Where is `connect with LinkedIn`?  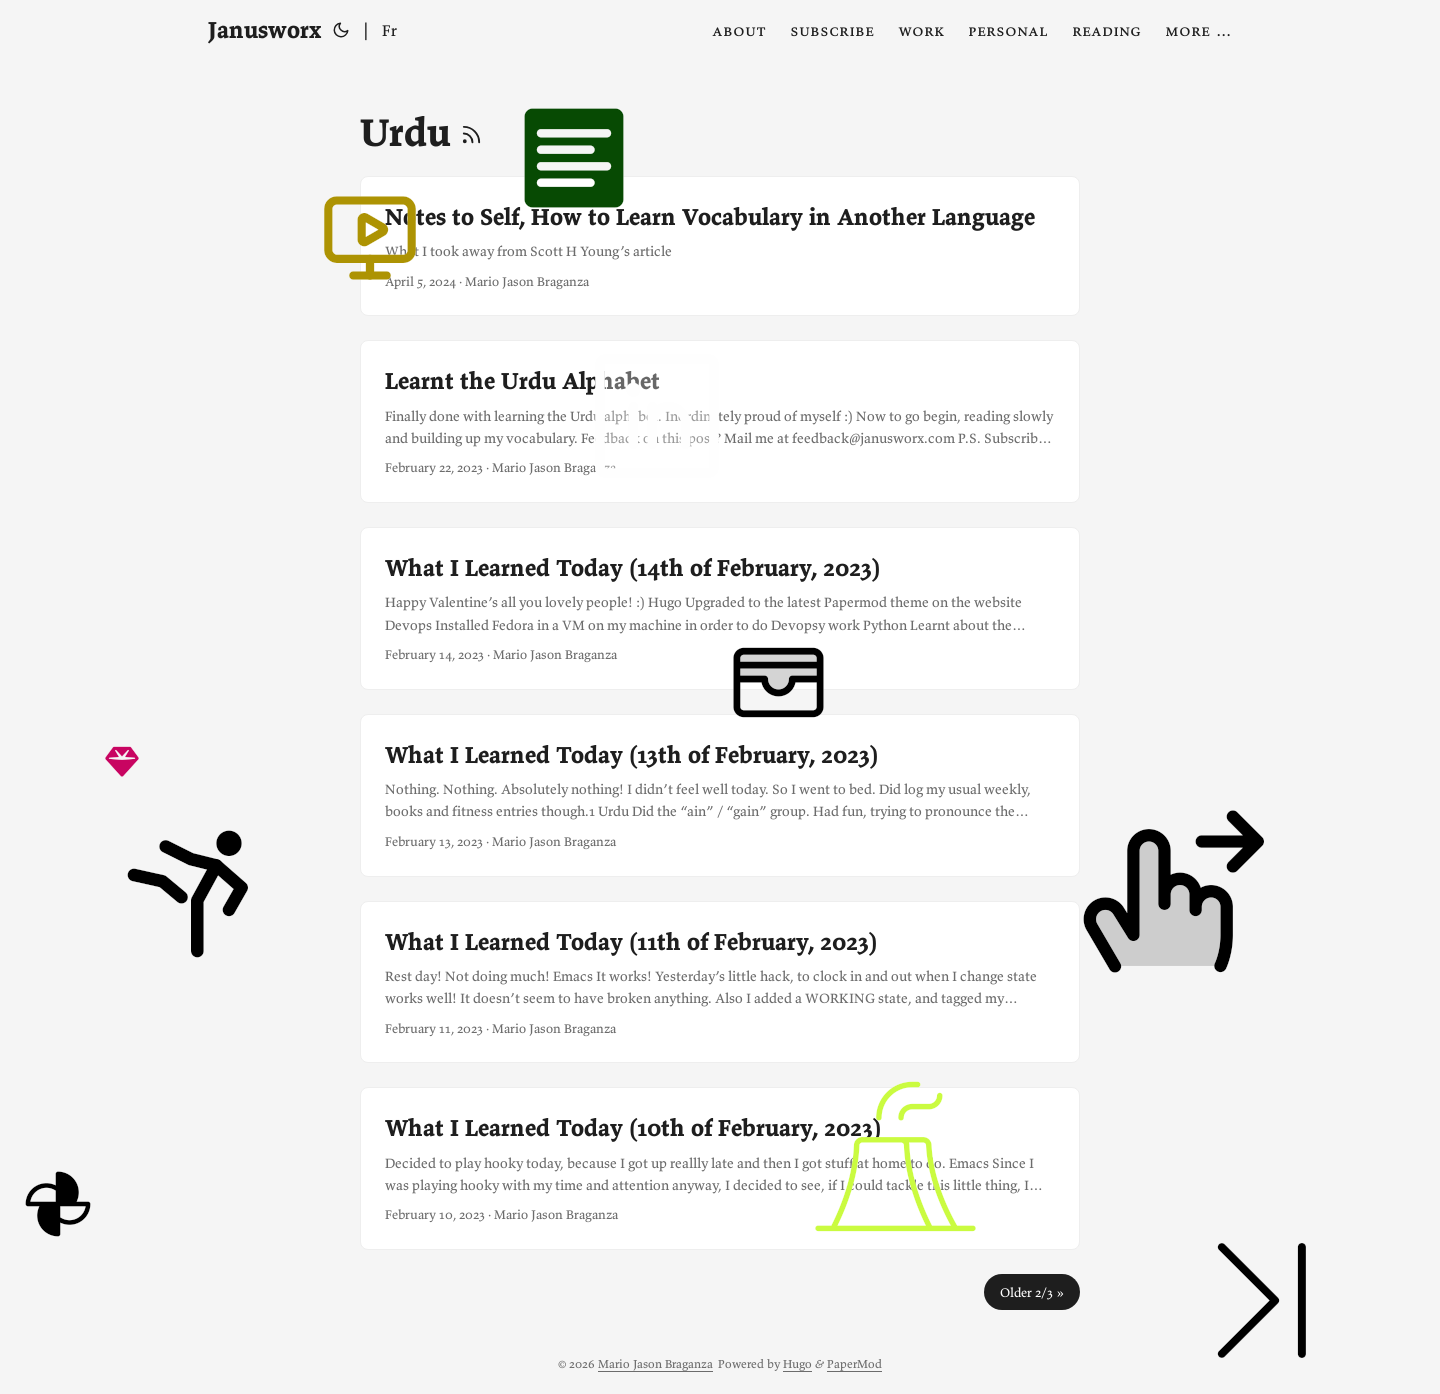
connect with LinkedIn is located at coordinates (657, 416).